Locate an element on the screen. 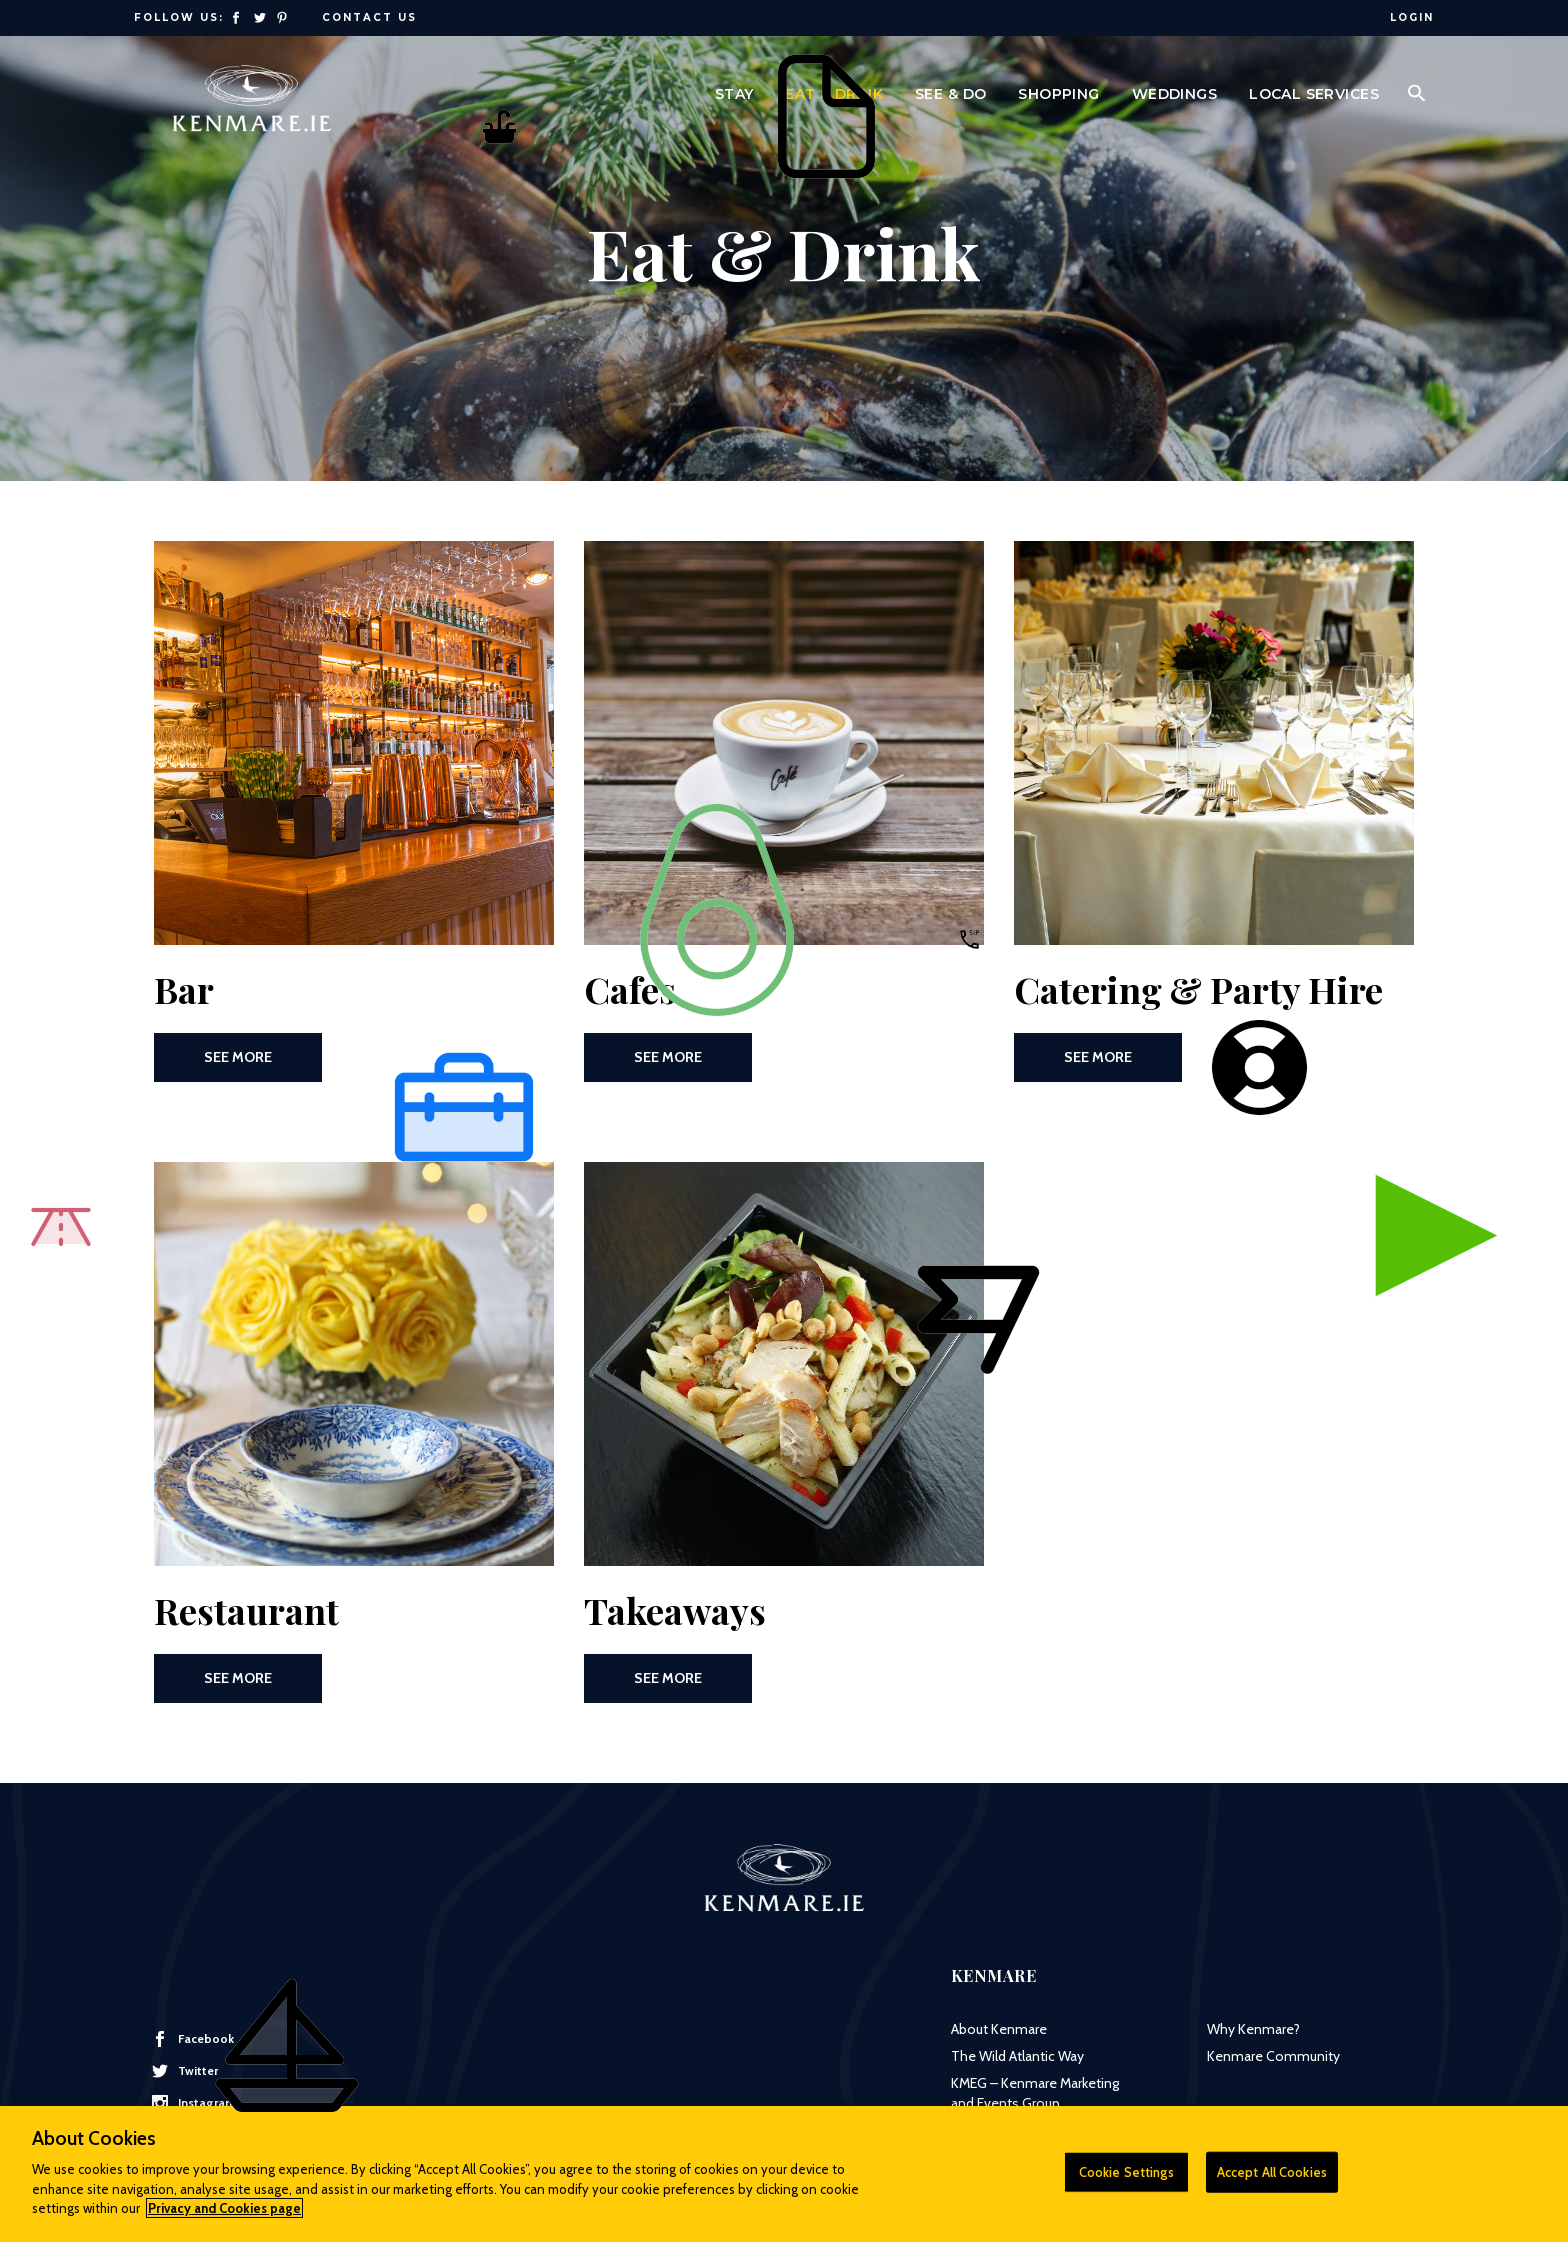 This screenshot has width=1568, height=2242. view document details is located at coordinates (826, 116).